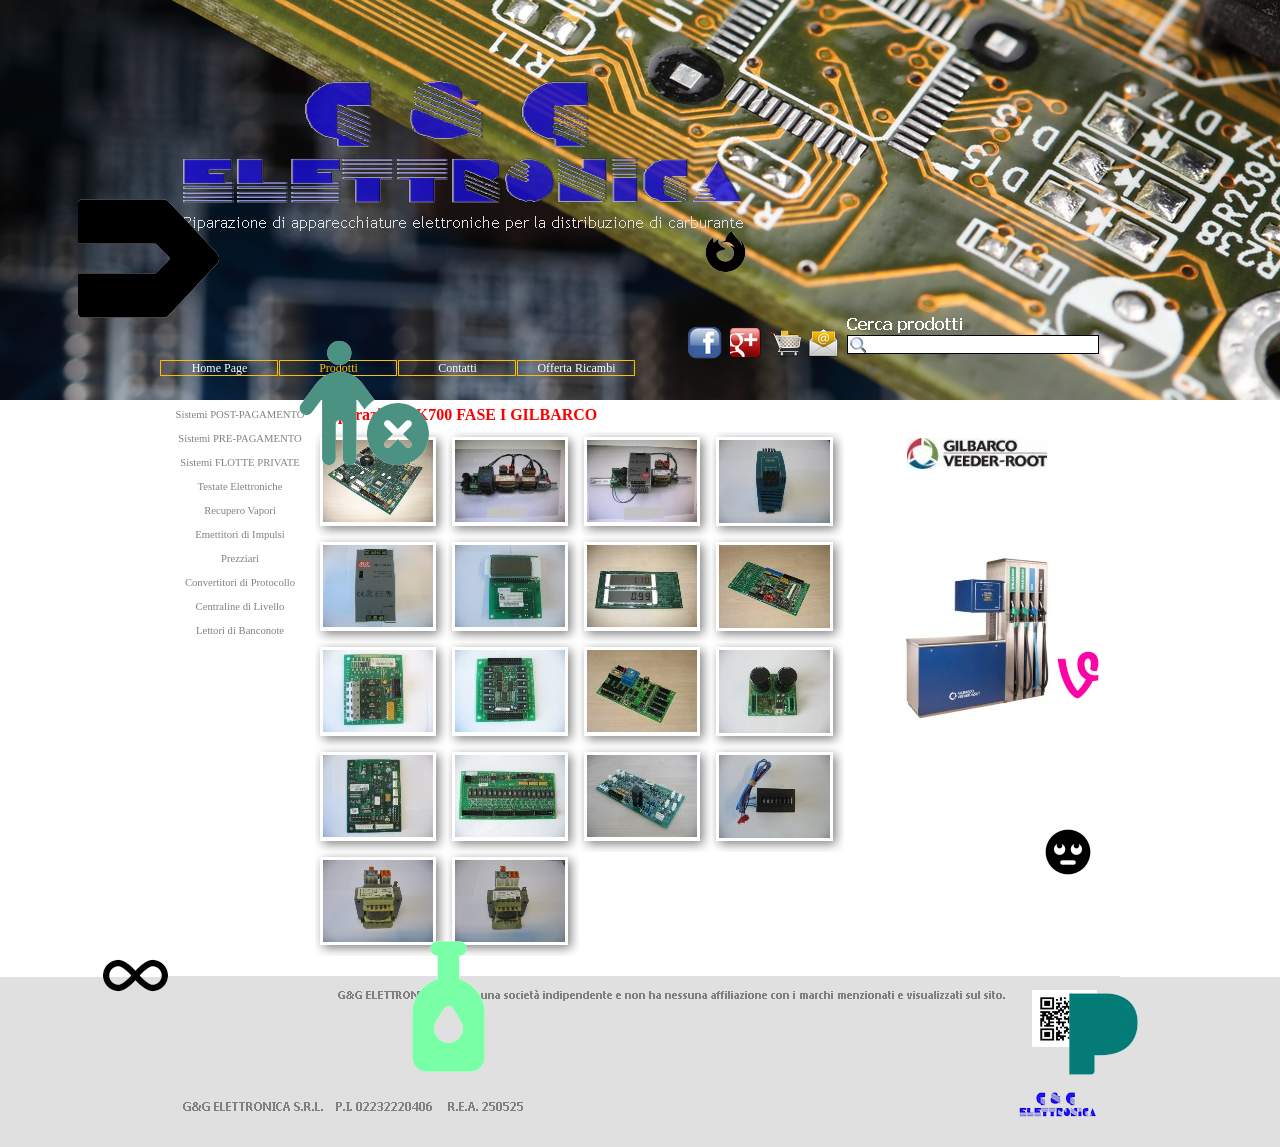 Image resolution: width=1280 pixels, height=1147 pixels. What do you see at coordinates (1078, 675) in the screenshot?
I see `vine app logo` at bounding box center [1078, 675].